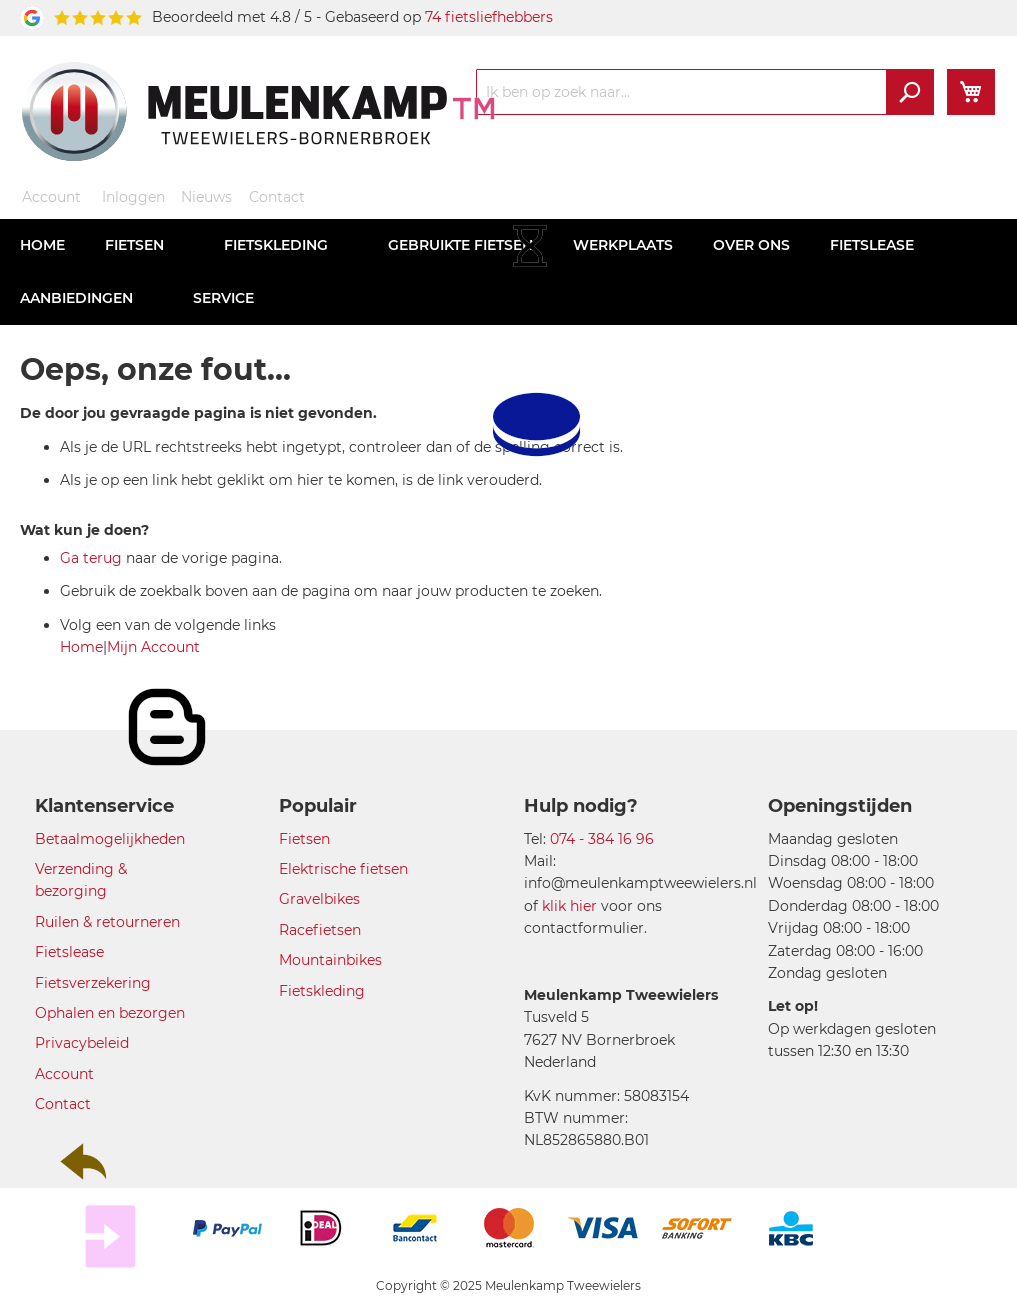 Image resolution: width=1017 pixels, height=1313 pixels. What do you see at coordinates (474, 108) in the screenshot?
I see `indicates trademarked content or branding` at bounding box center [474, 108].